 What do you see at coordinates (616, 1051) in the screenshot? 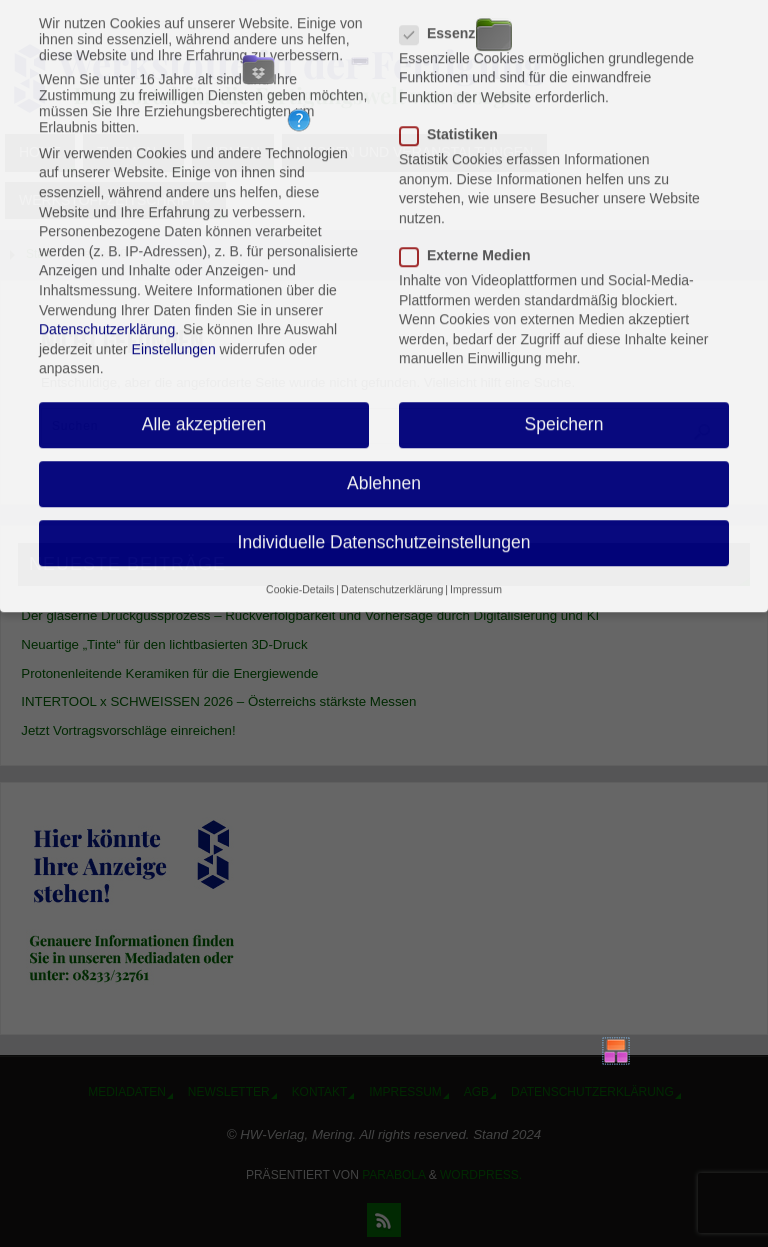
I see `select all items in the current view` at bounding box center [616, 1051].